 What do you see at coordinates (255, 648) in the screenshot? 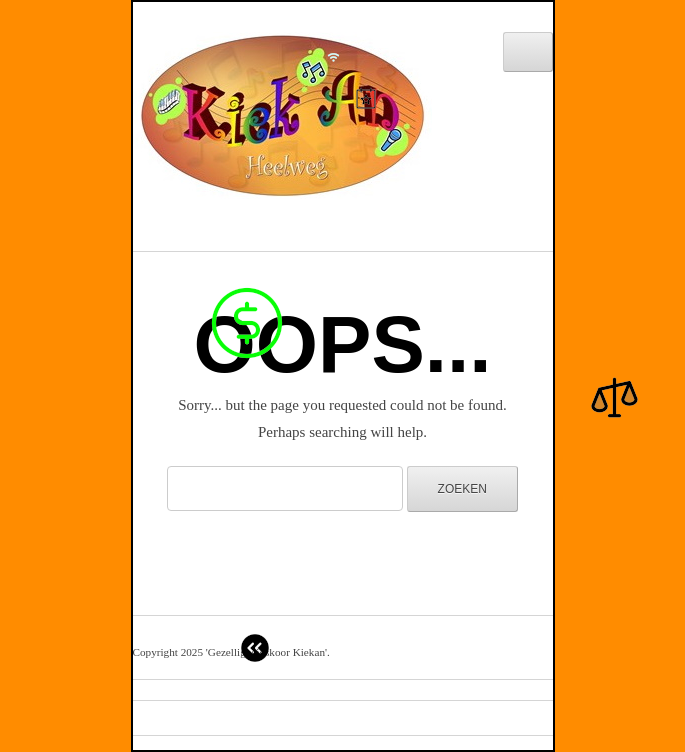
I see `go back to the beginning` at bounding box center [255, 648].